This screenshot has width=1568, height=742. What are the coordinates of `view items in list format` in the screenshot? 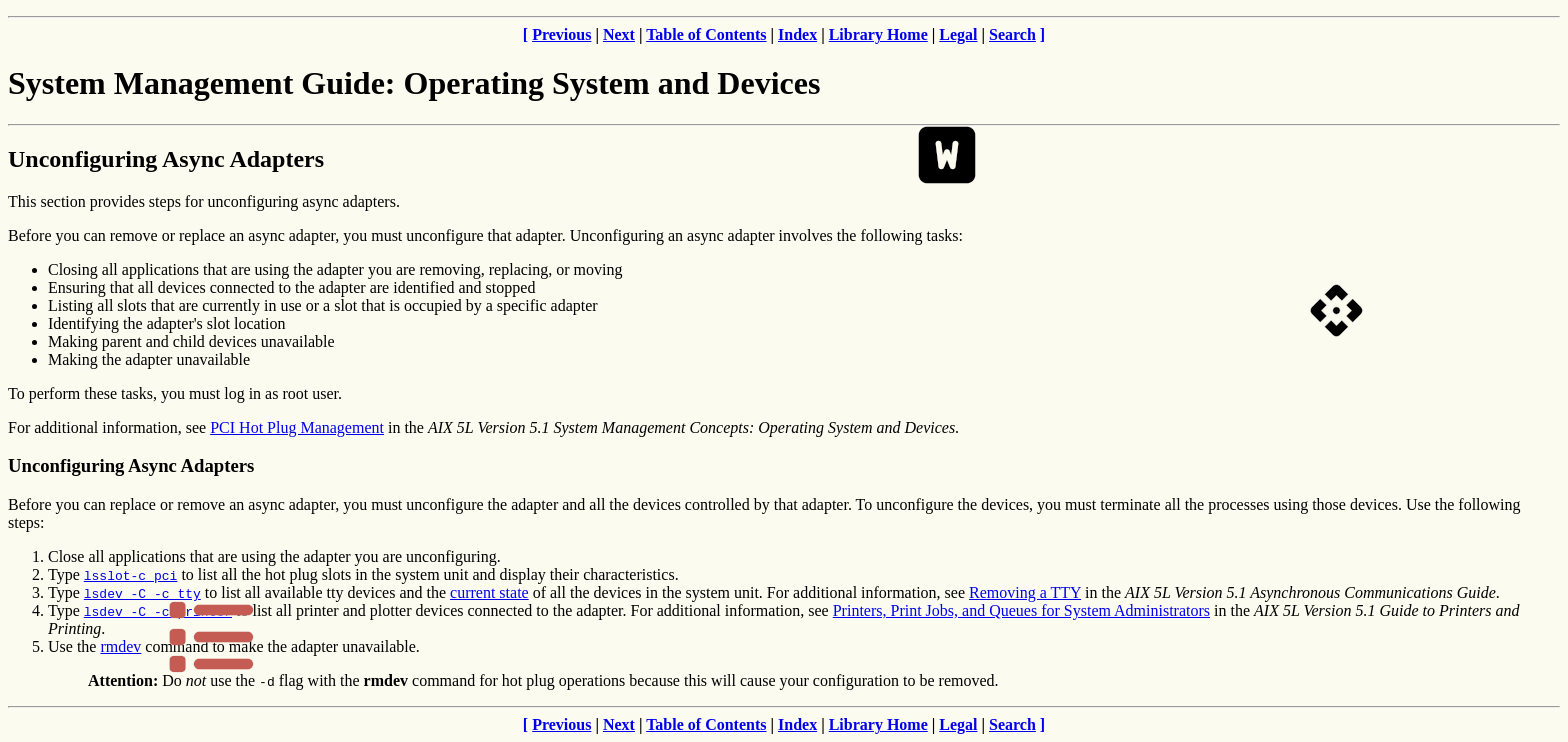 It's located at (210, 637).